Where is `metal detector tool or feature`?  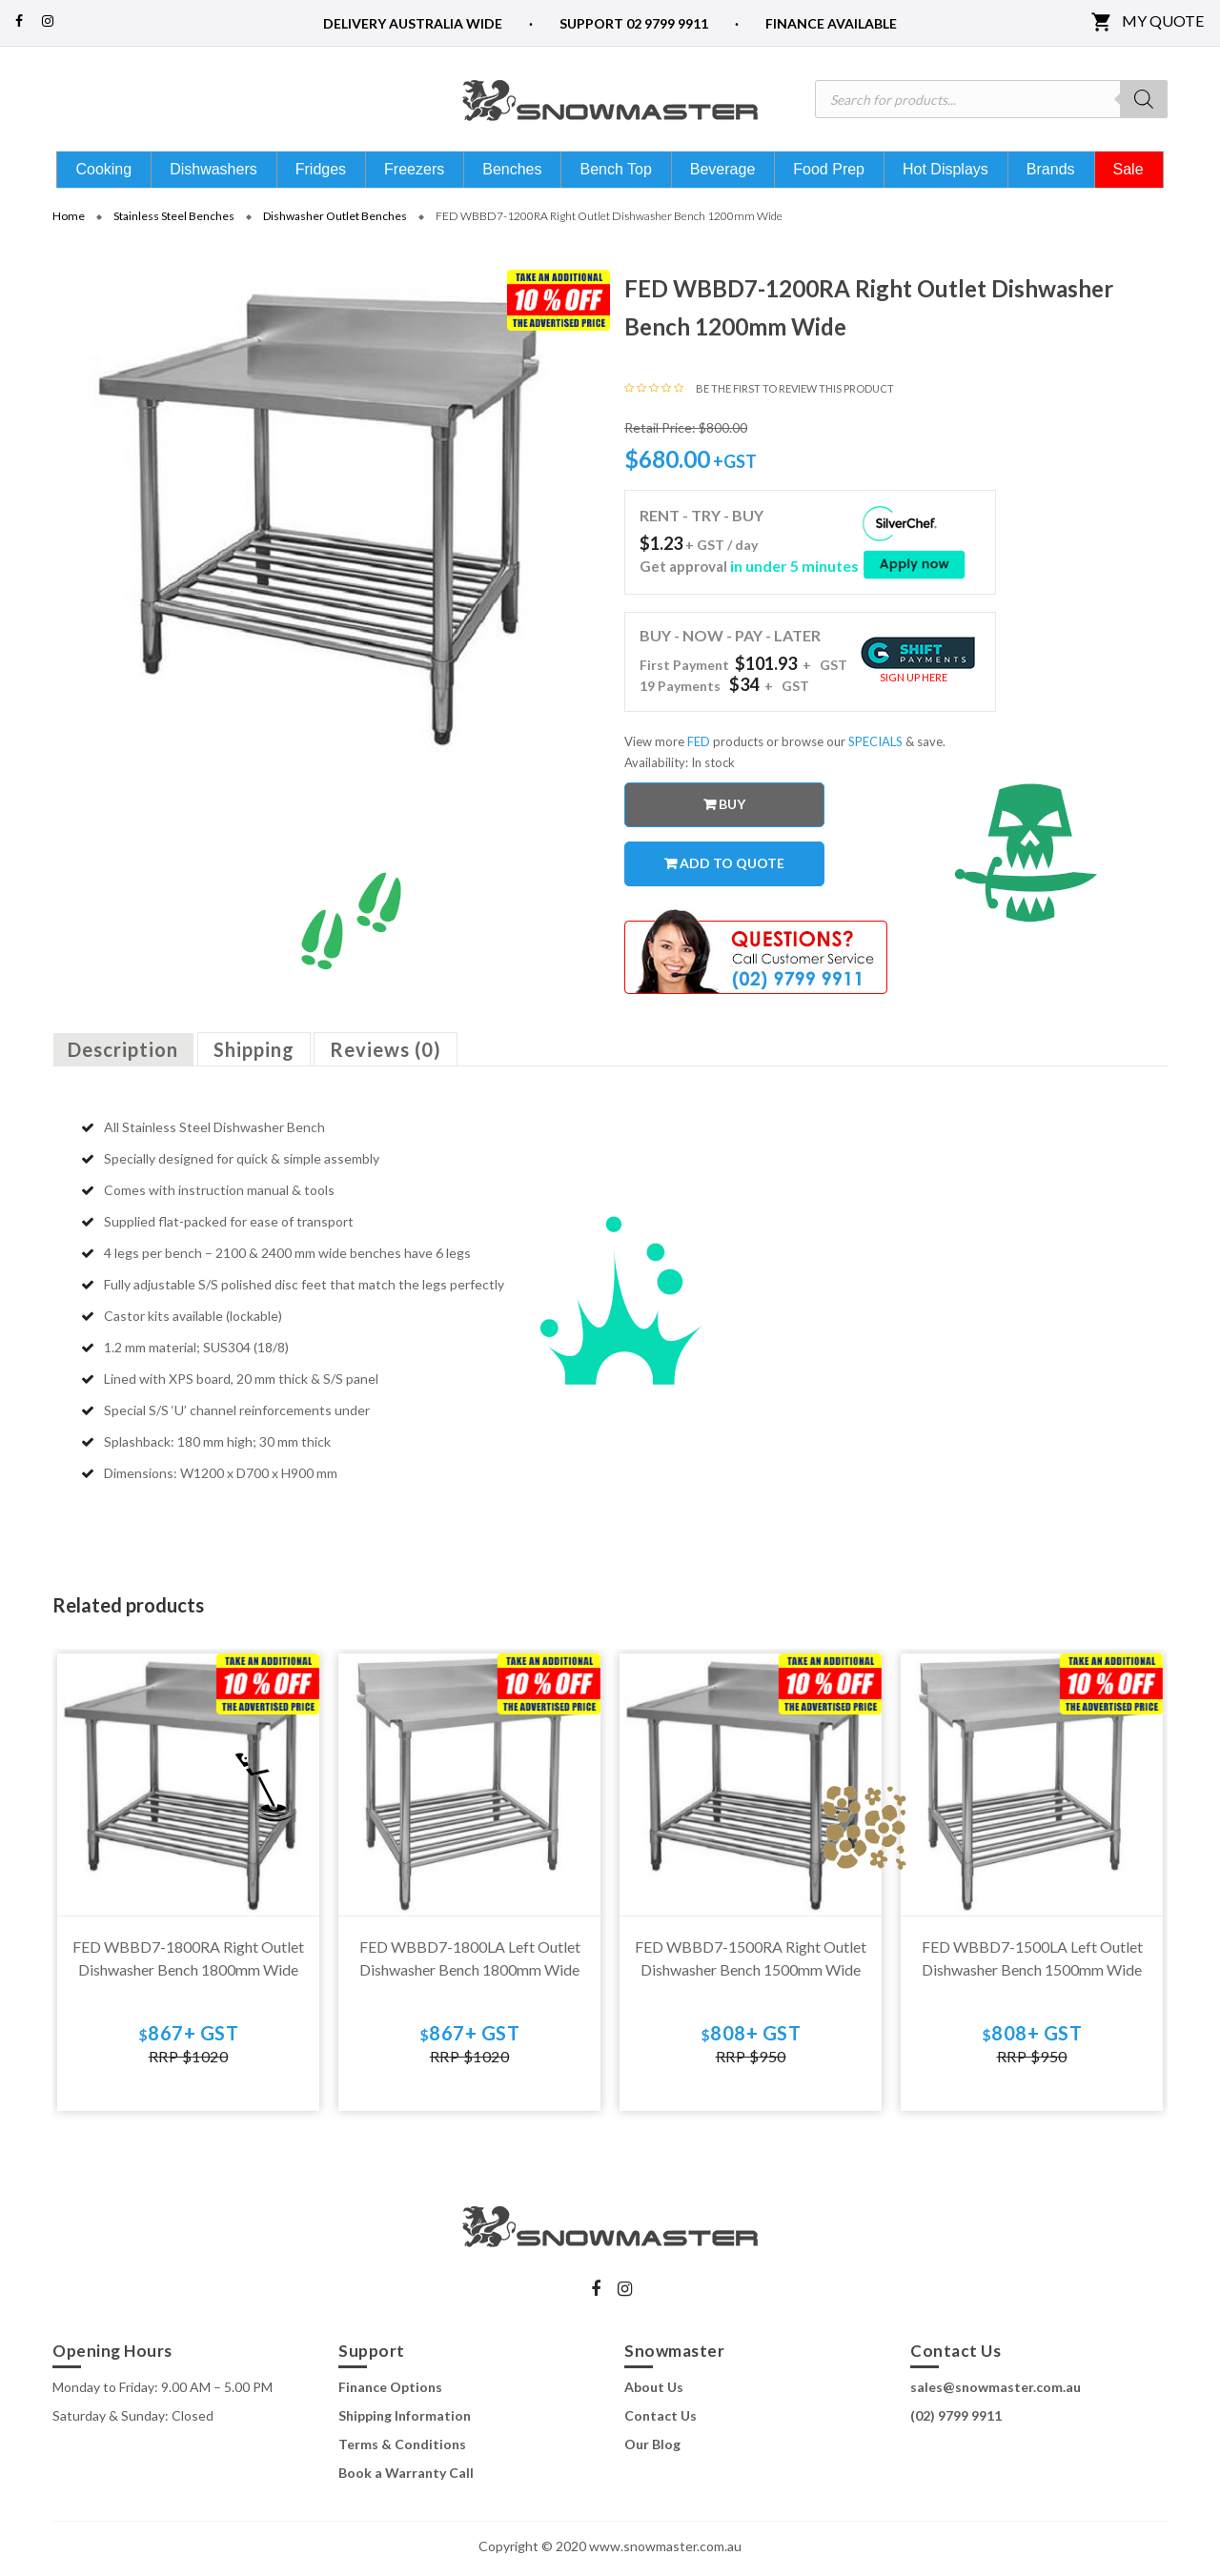
metal detector tool or feature is located at coordinates (266, 1787).